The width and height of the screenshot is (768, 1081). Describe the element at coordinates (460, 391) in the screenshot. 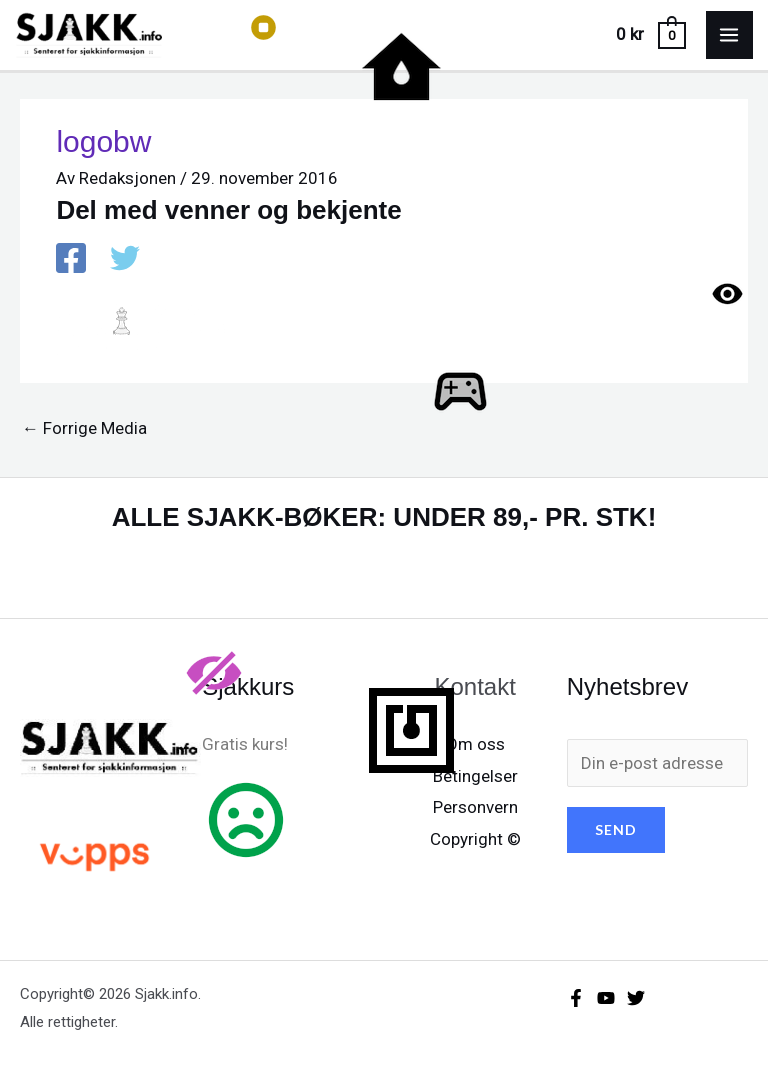

I see `access gaming or esports features` at that location.